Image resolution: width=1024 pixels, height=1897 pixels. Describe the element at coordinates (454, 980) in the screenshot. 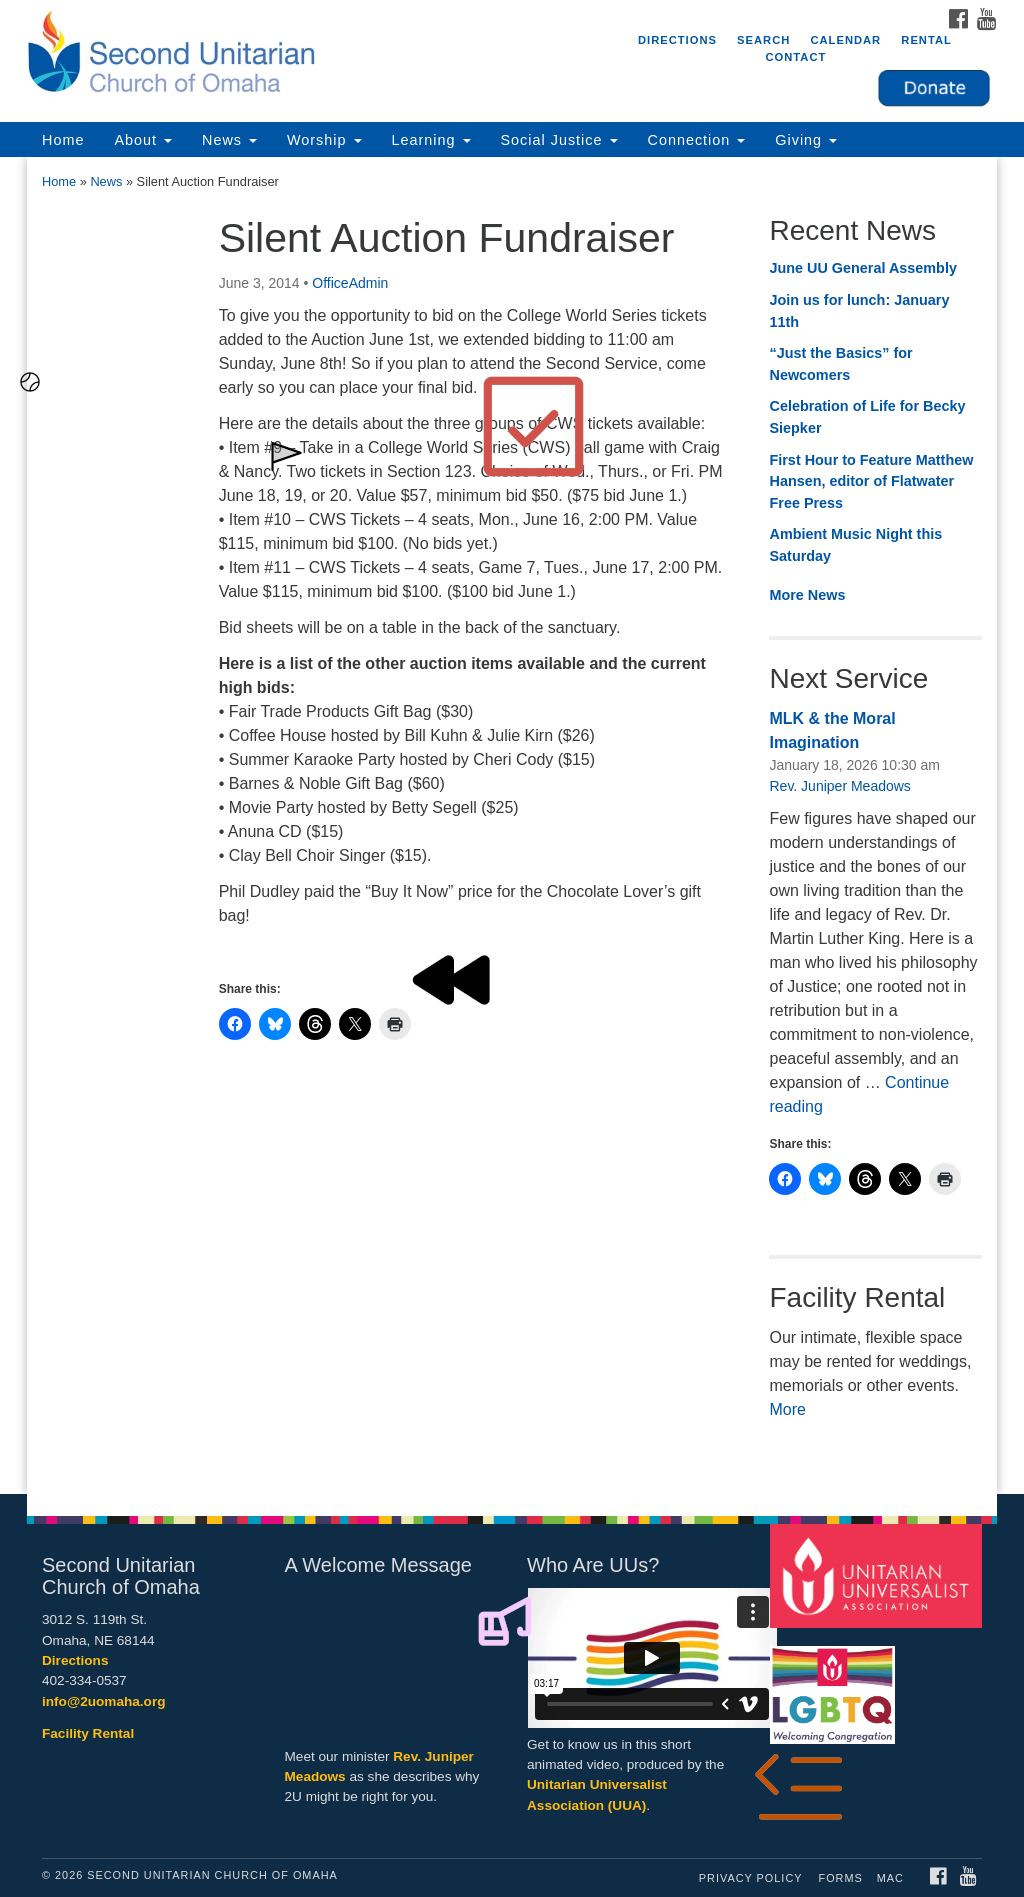

I see `rewind media playback` at that location.